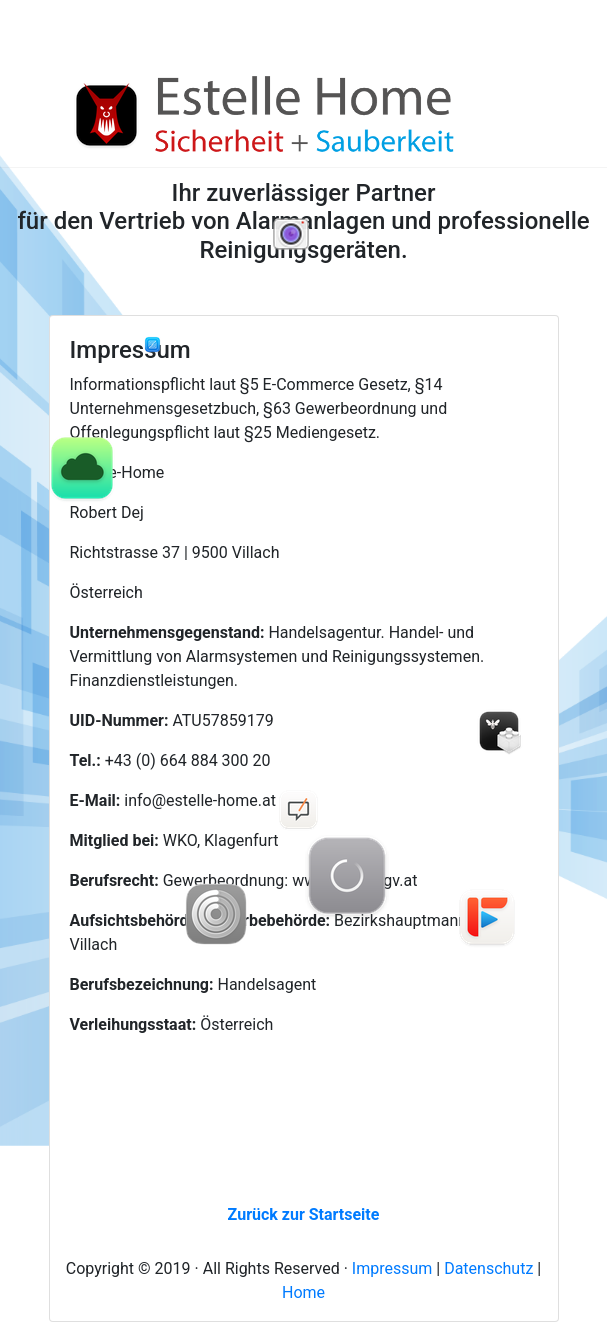  Describe the element at coordinates (216, 914) in the screenshot. I see `open the Fitness app` at that location.